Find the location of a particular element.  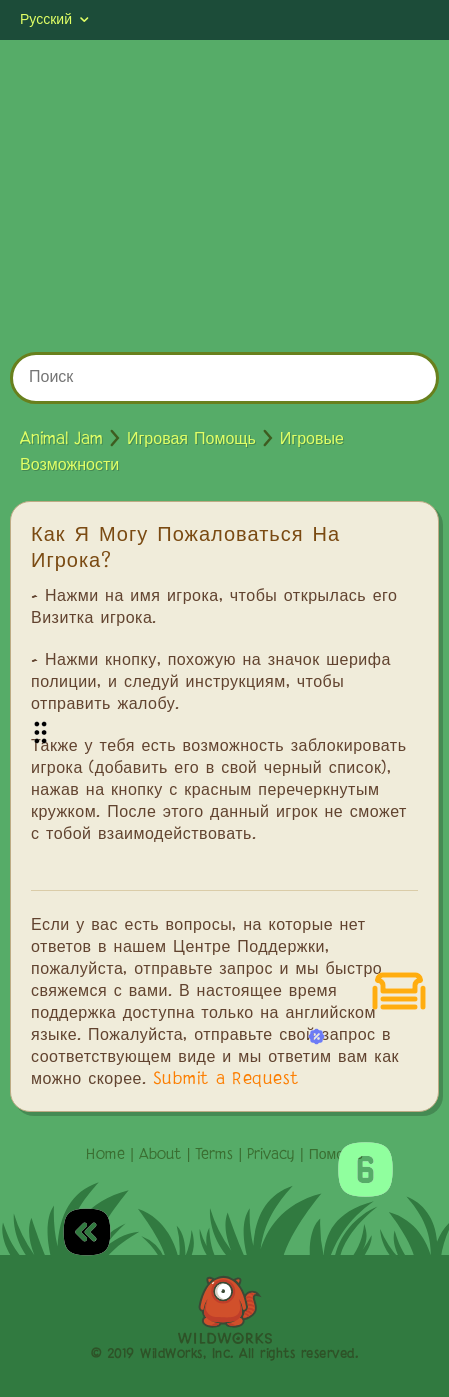

drag to reorder items vertically is located at coordinates (40, 732).